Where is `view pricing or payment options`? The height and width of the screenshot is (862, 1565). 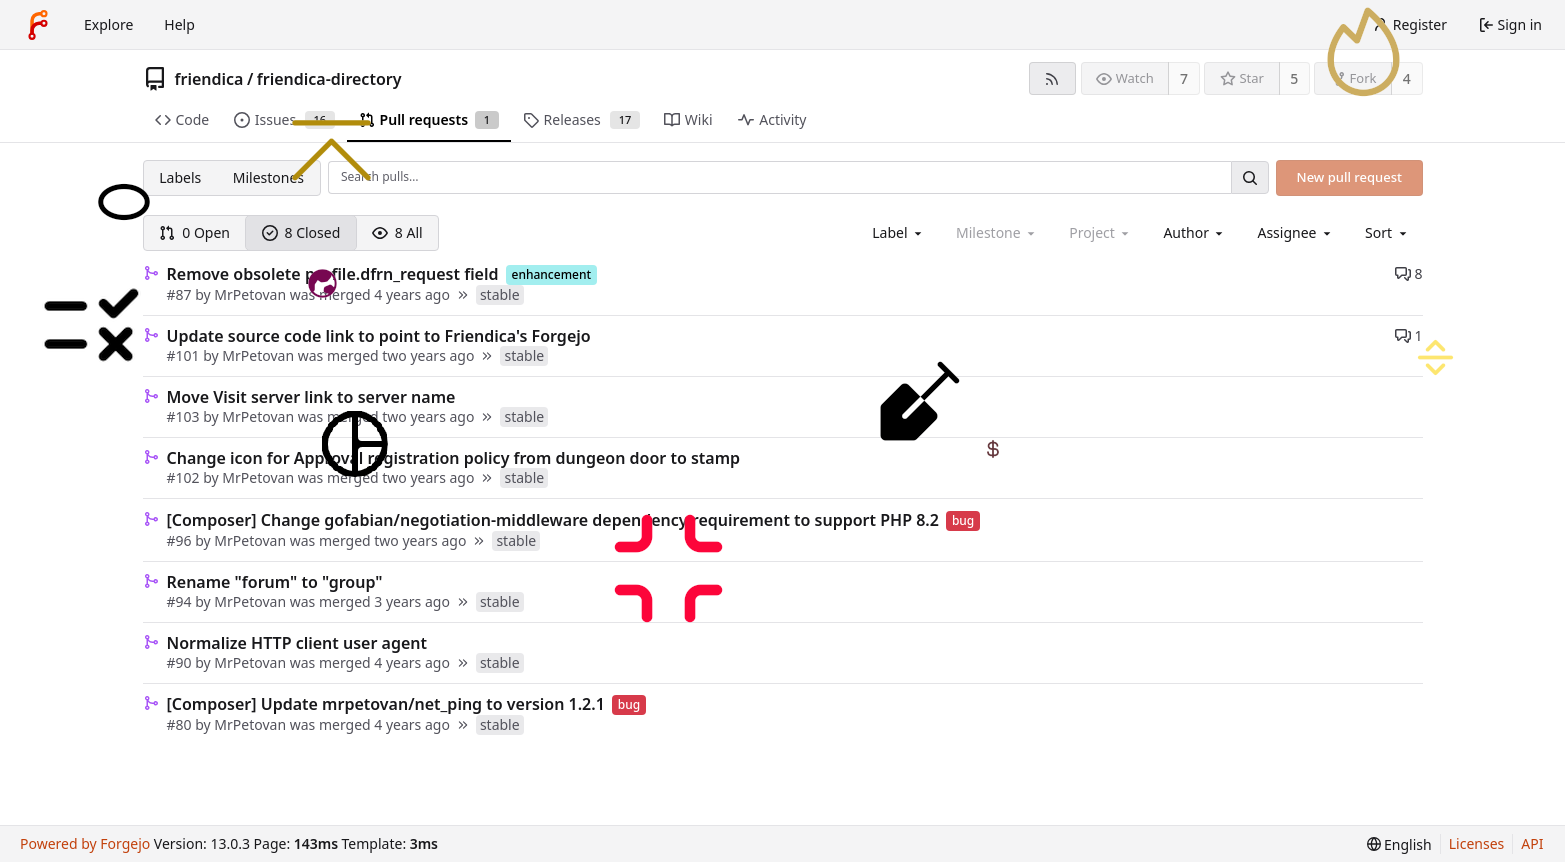
view pricing or payment options is located at coordinates (993, 449).